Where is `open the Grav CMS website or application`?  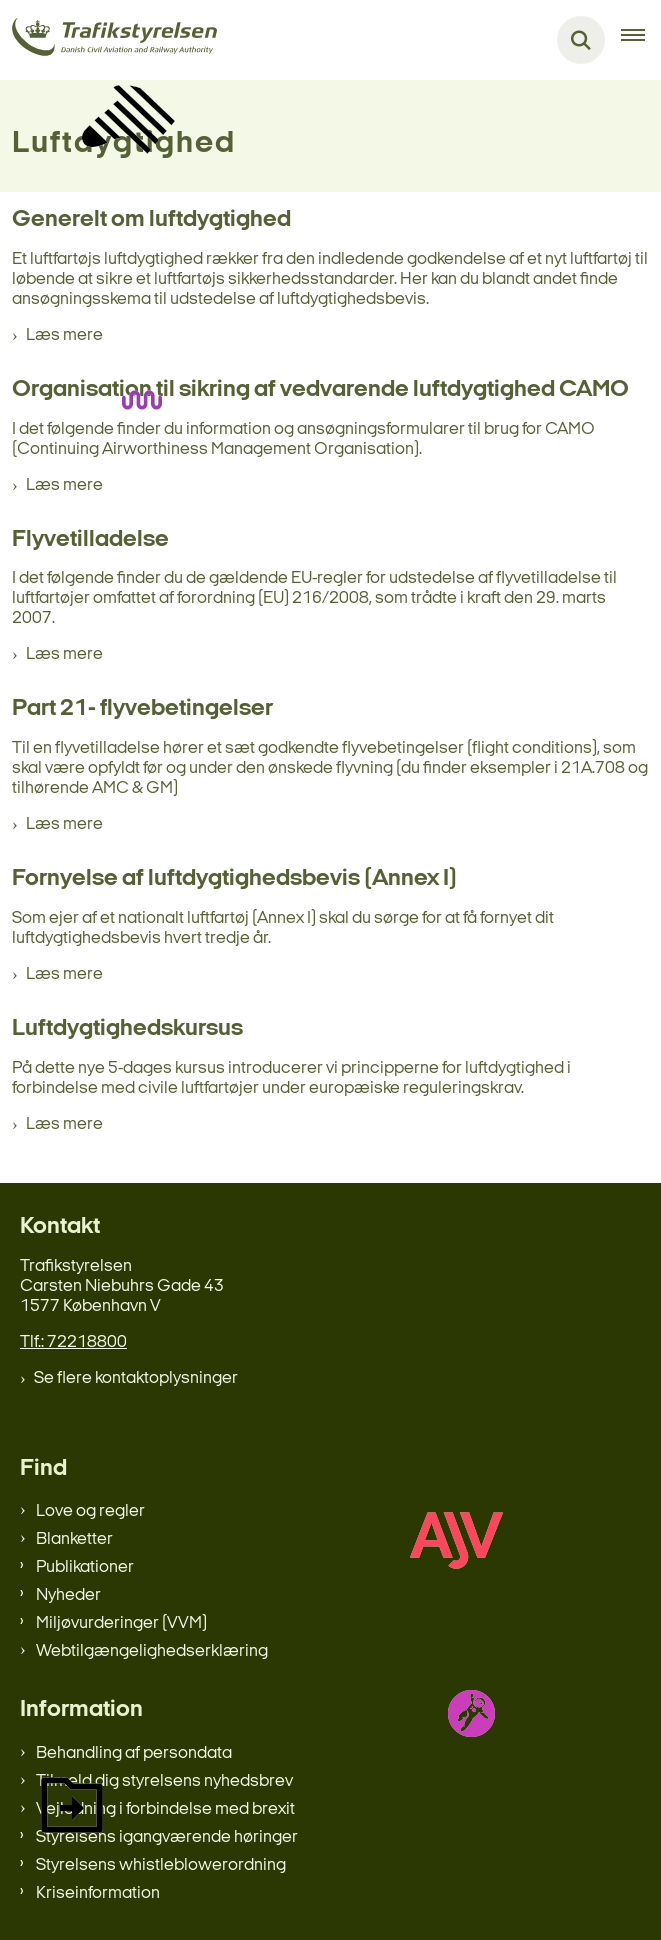 open the Grav CMS website or application is located at coordinates (471, 1713).